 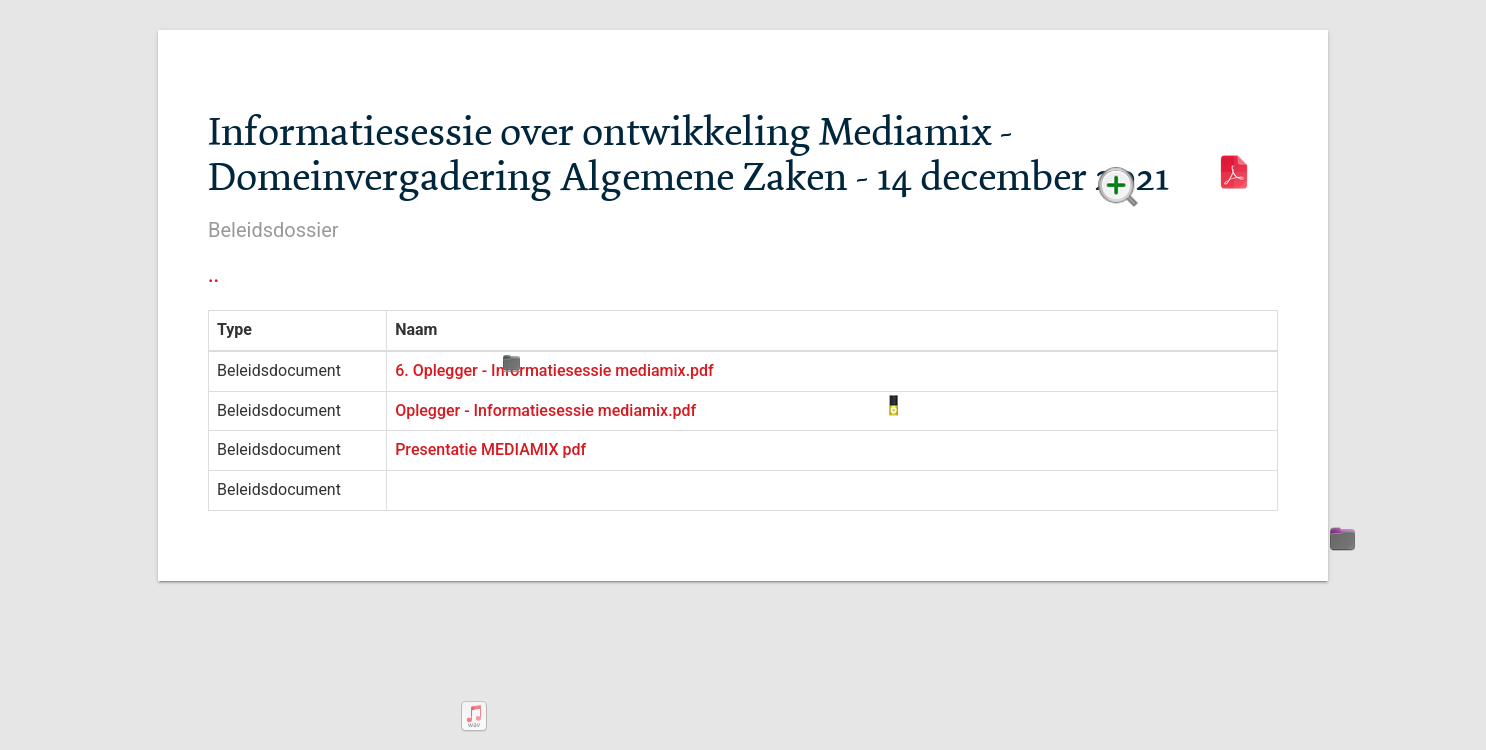 What do you see at coordinates (1342, 538) in the screenshot?
I see `open a folder or directory` at bounding box center [1342, 538].